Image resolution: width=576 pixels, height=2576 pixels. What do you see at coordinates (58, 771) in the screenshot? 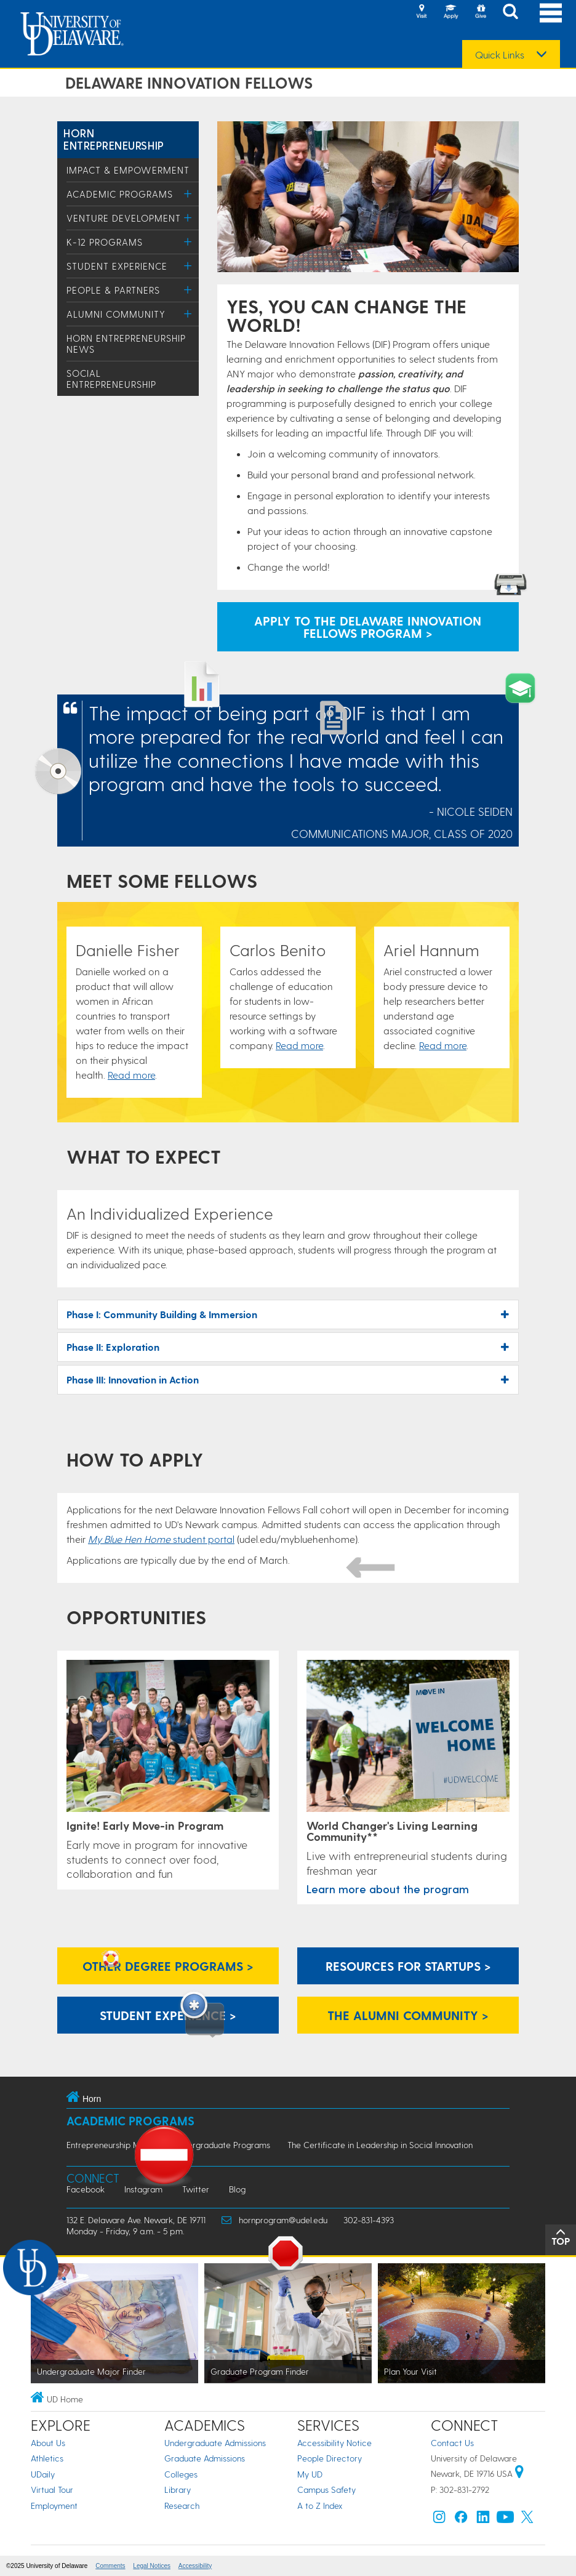
I see `indicates a CD-R or recordable disc media` at bounding box center [58, 771].